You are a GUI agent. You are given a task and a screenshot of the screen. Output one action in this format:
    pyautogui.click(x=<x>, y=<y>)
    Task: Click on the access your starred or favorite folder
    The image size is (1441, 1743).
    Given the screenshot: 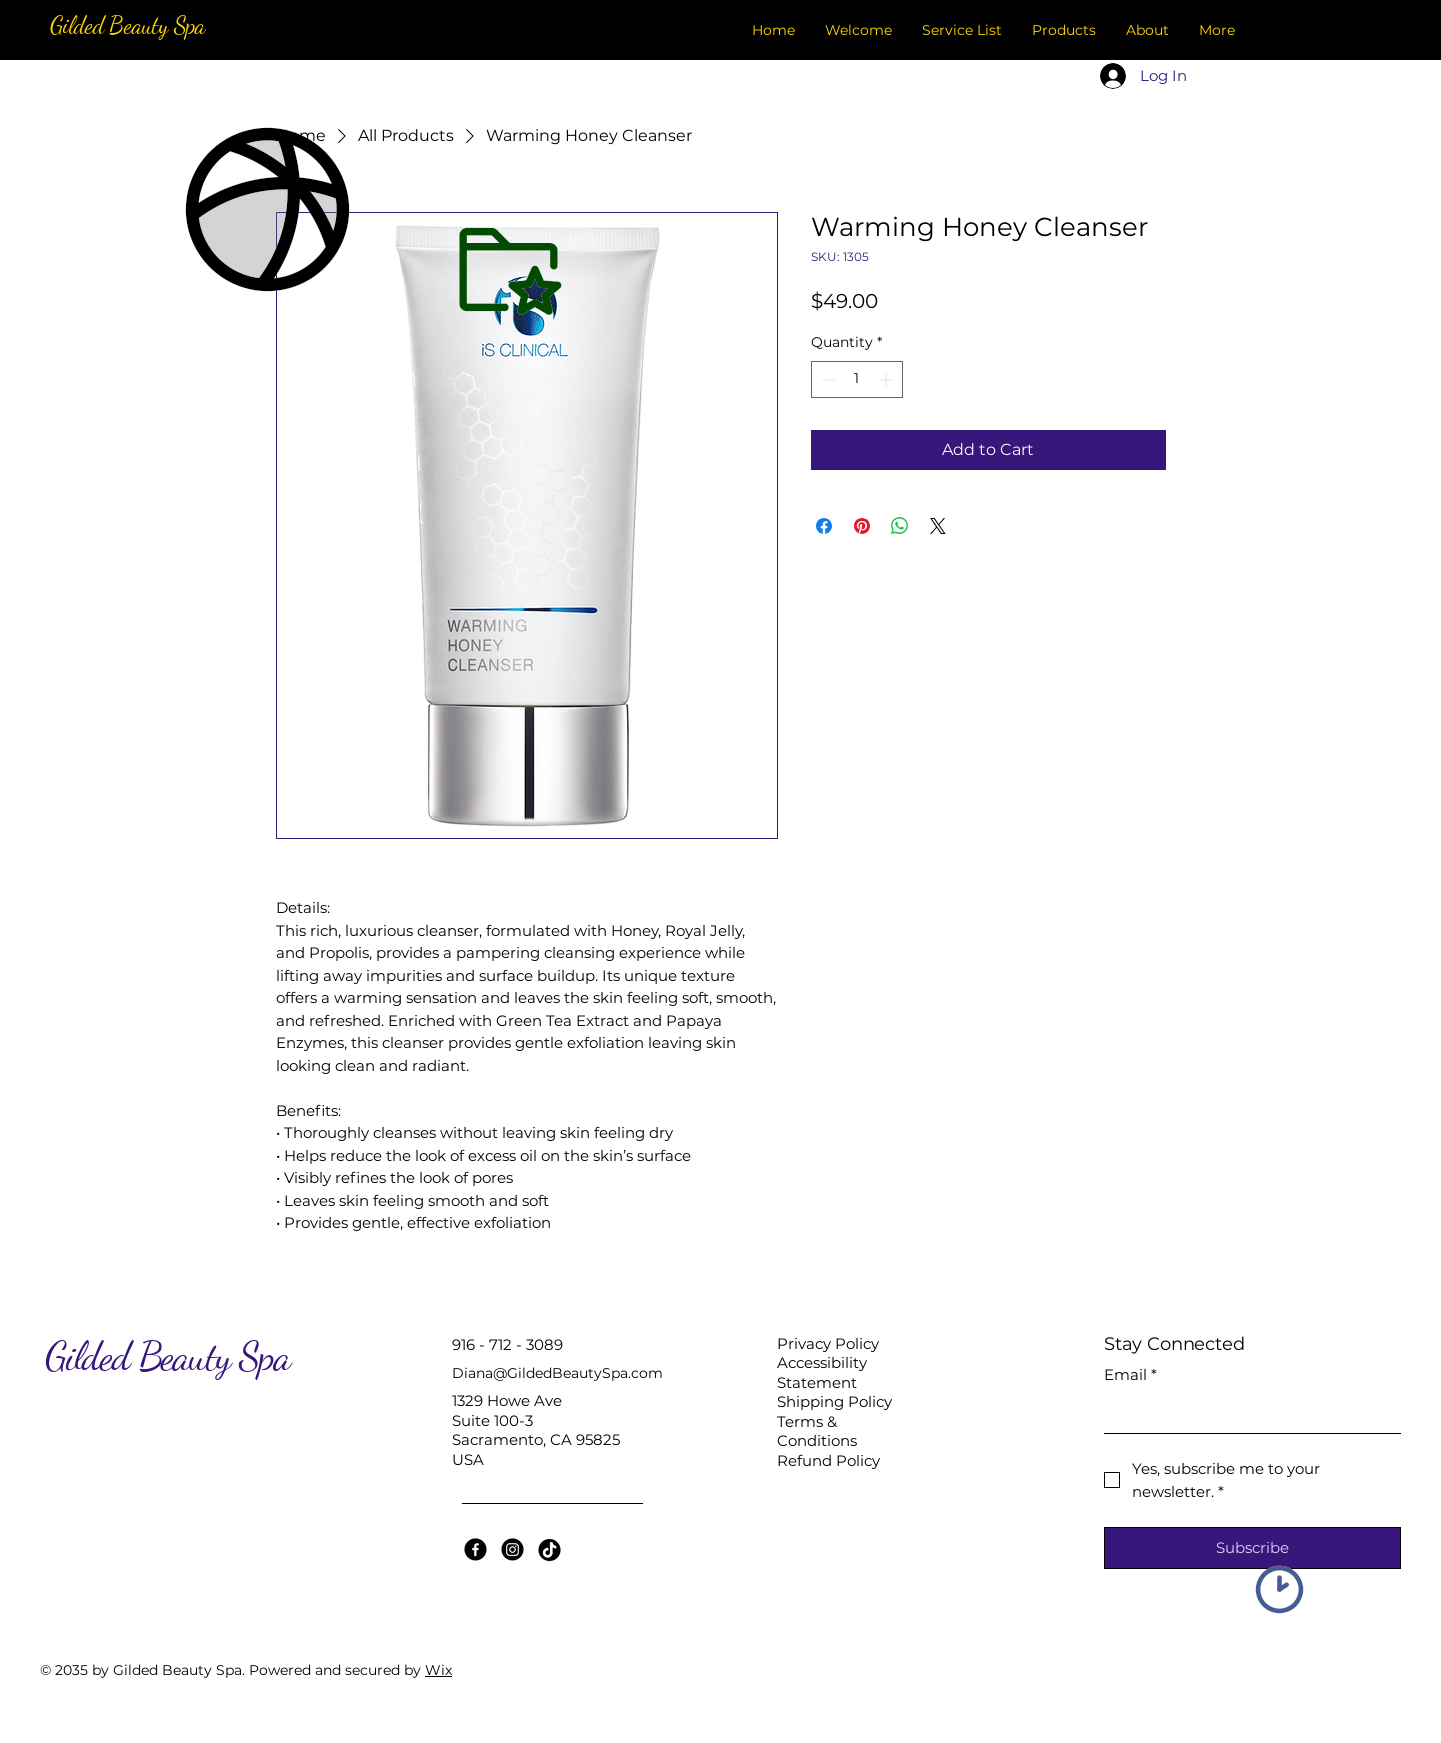 What is the action you would take?
    pyautogui.click(x=508, y=269)
    